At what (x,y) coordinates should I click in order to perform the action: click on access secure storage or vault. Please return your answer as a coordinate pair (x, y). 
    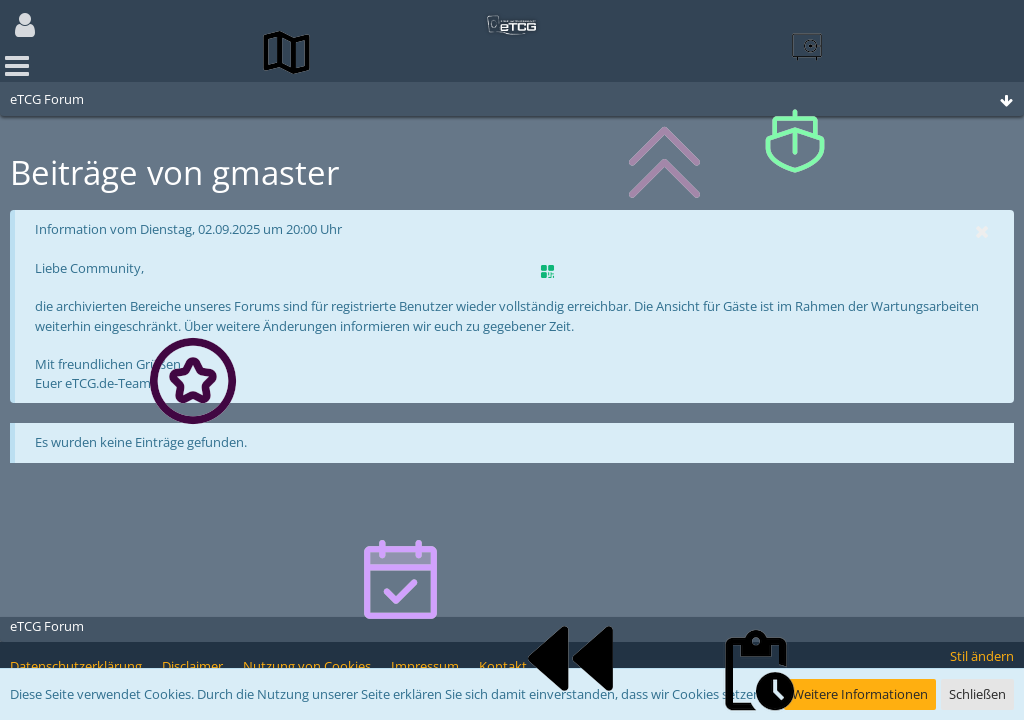
    Looking at the image, I should click on (807, 46).